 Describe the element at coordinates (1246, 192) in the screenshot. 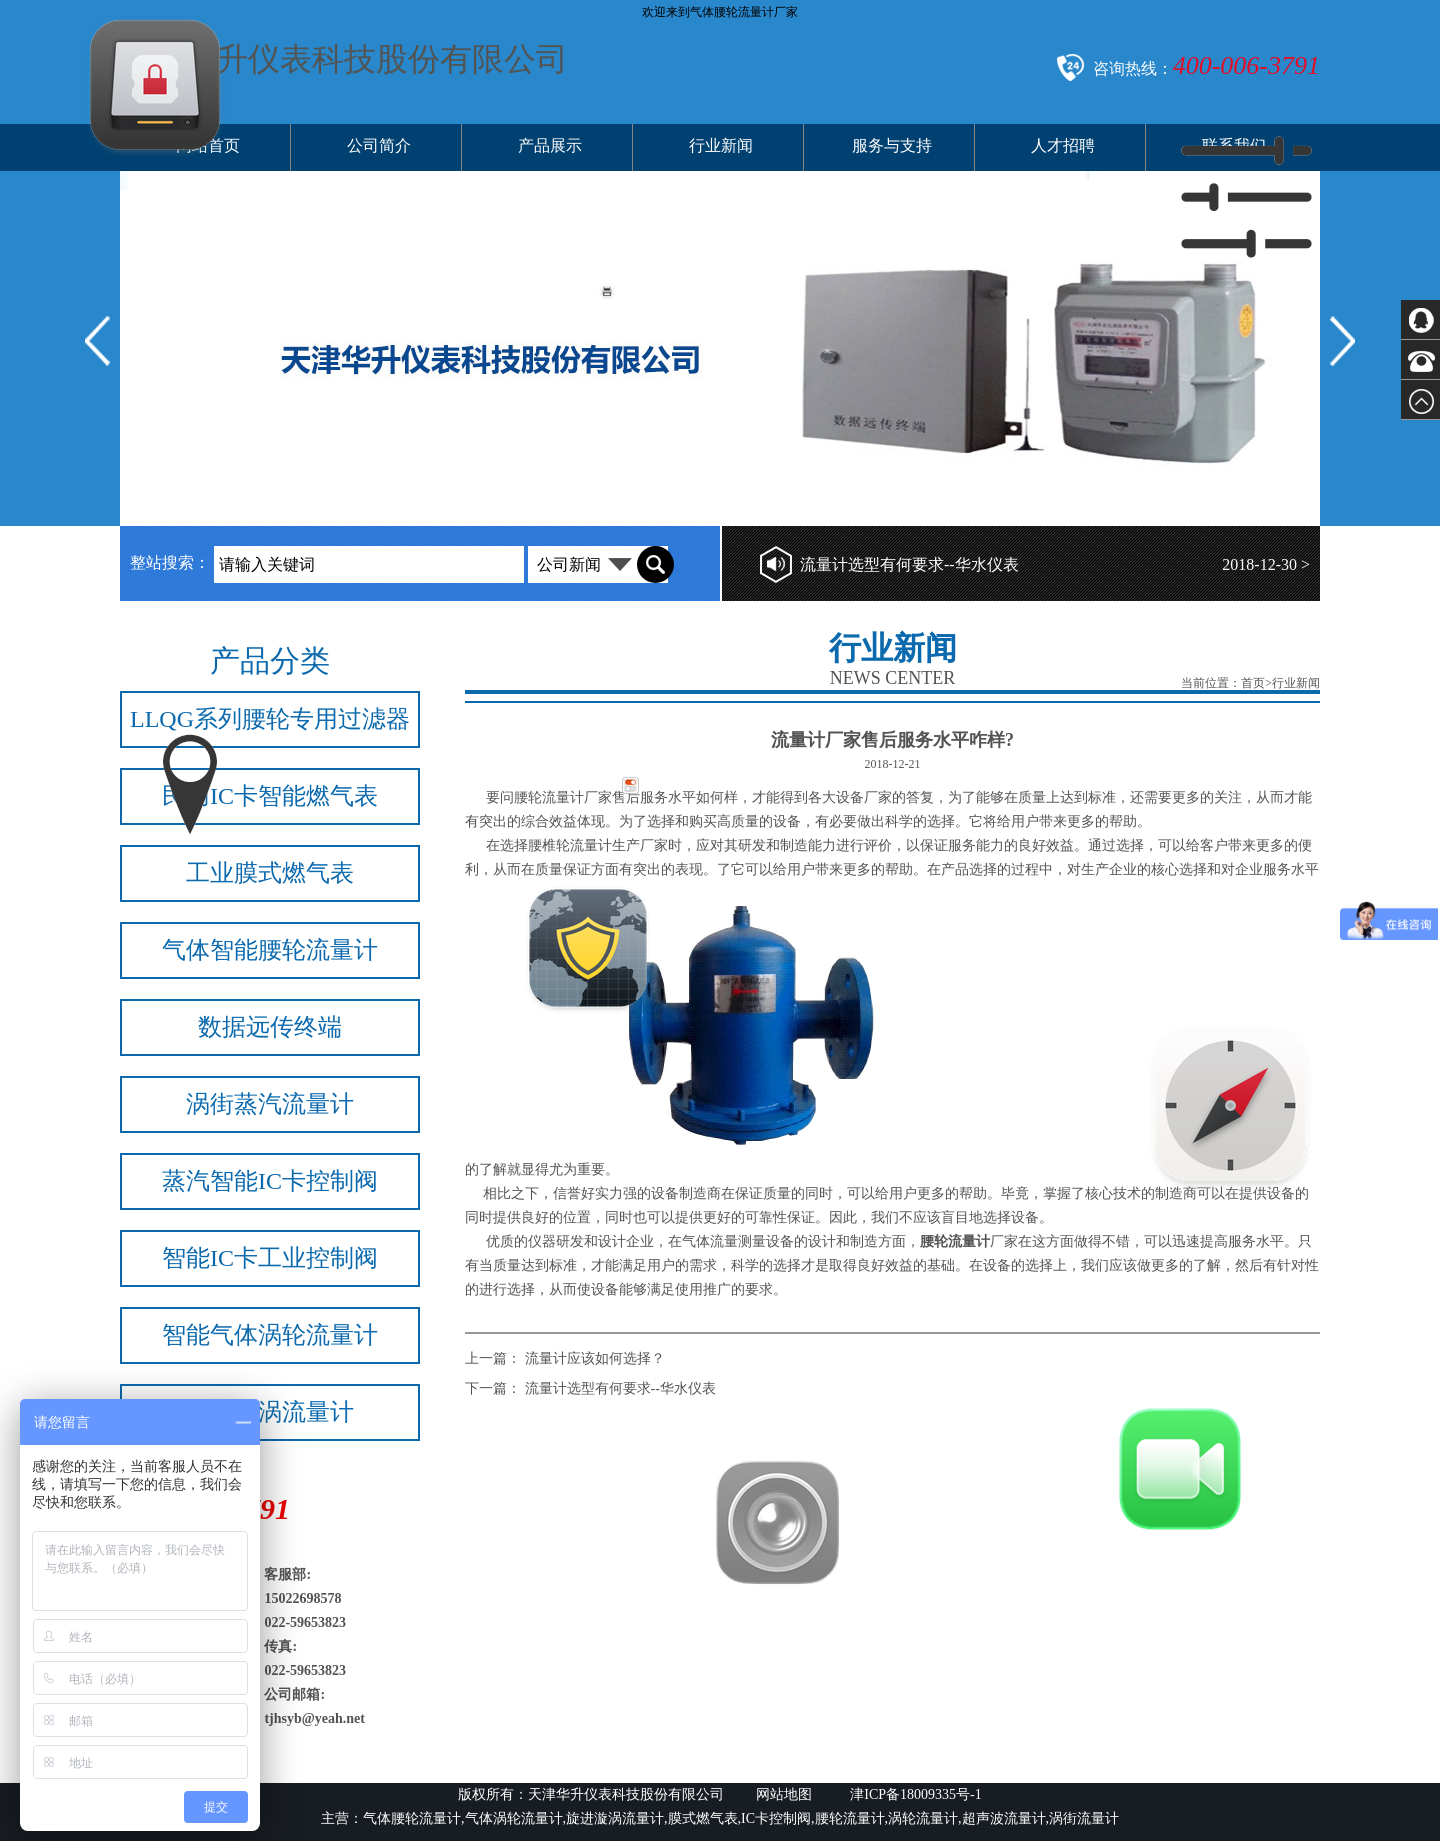

I see `adjust audio equalizer settings` at that location.